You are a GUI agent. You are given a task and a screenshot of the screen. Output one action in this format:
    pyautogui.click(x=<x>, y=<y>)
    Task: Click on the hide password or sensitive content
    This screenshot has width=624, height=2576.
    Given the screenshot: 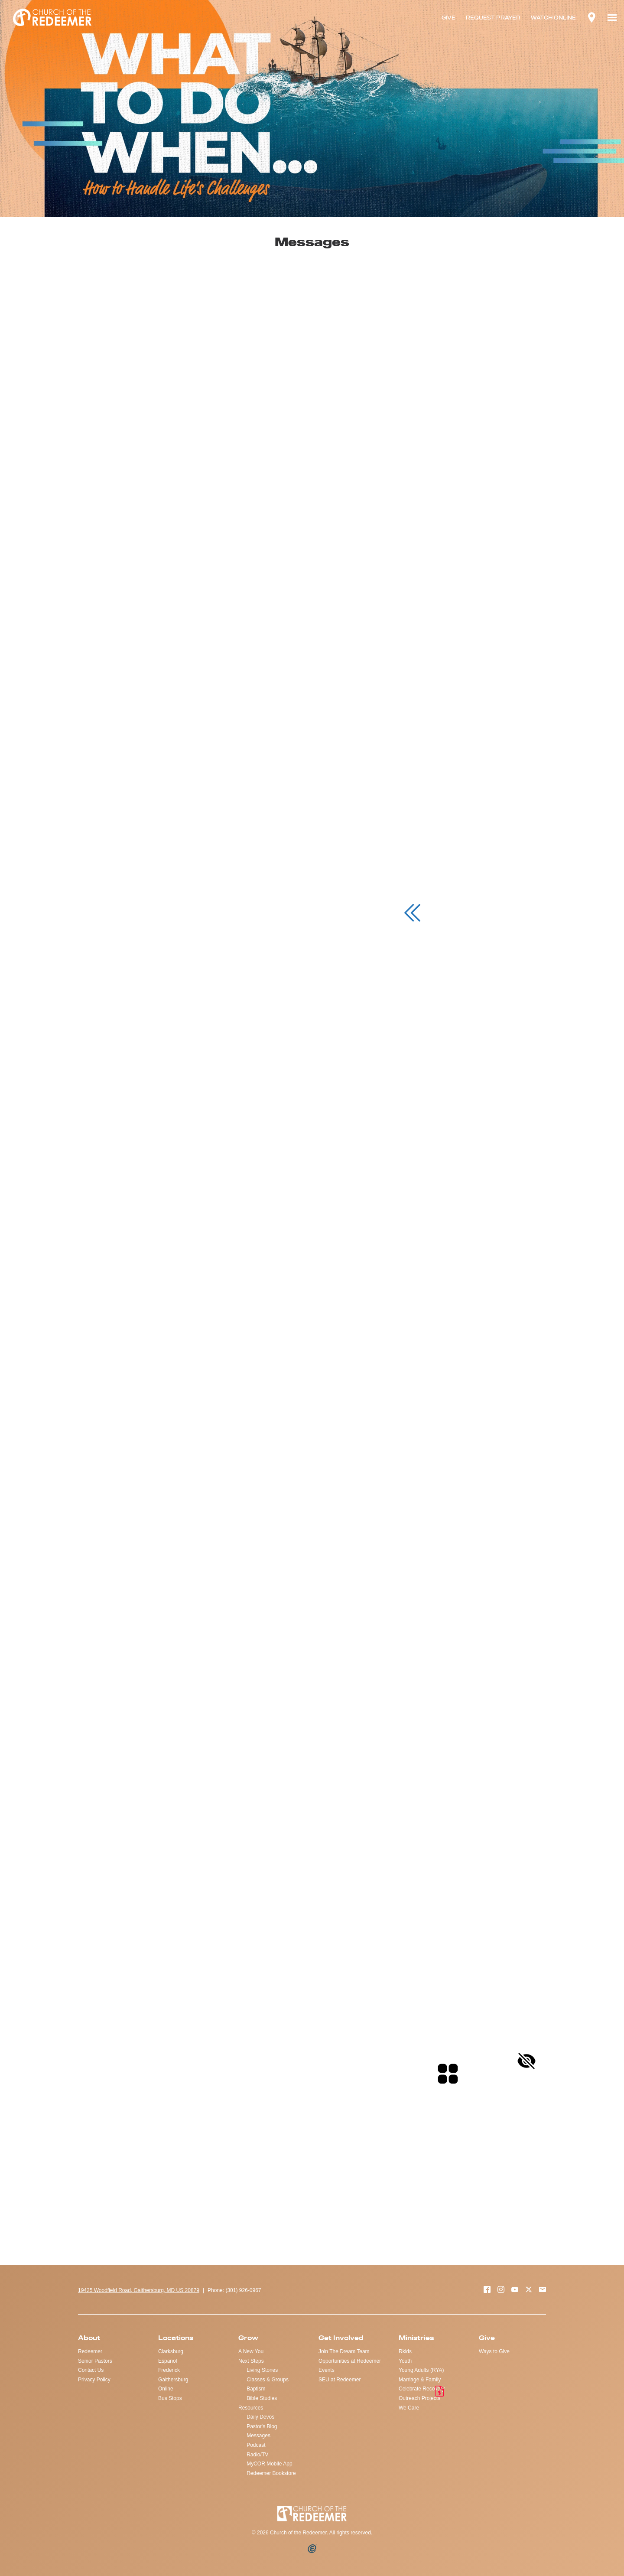 What is the action you would take?
    pyautogui.click(x=526, y=2061)
    